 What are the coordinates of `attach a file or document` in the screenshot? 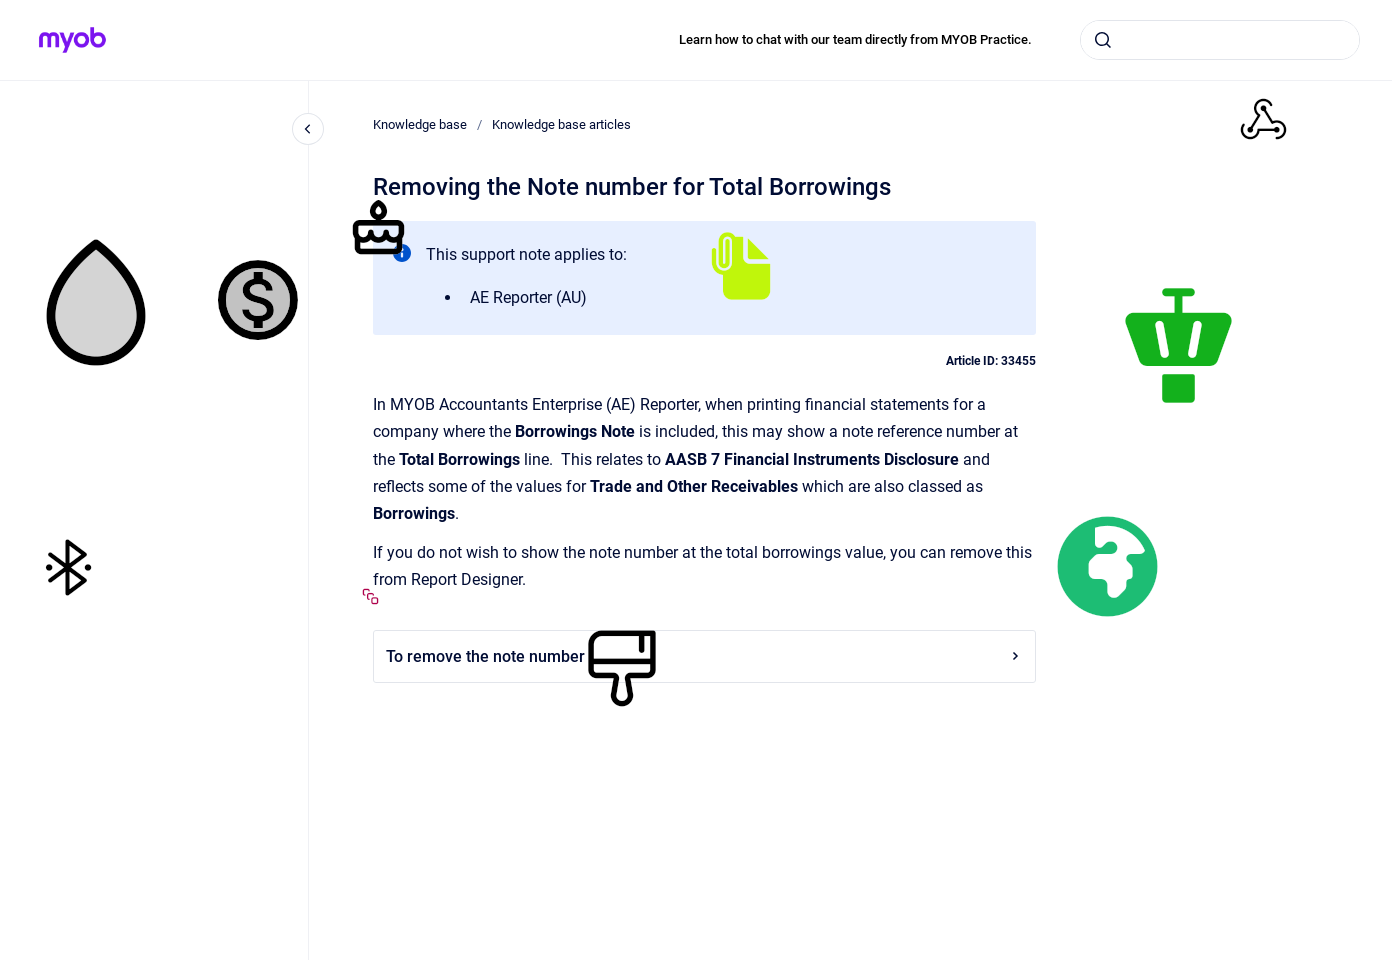 It's located at (741, 266).